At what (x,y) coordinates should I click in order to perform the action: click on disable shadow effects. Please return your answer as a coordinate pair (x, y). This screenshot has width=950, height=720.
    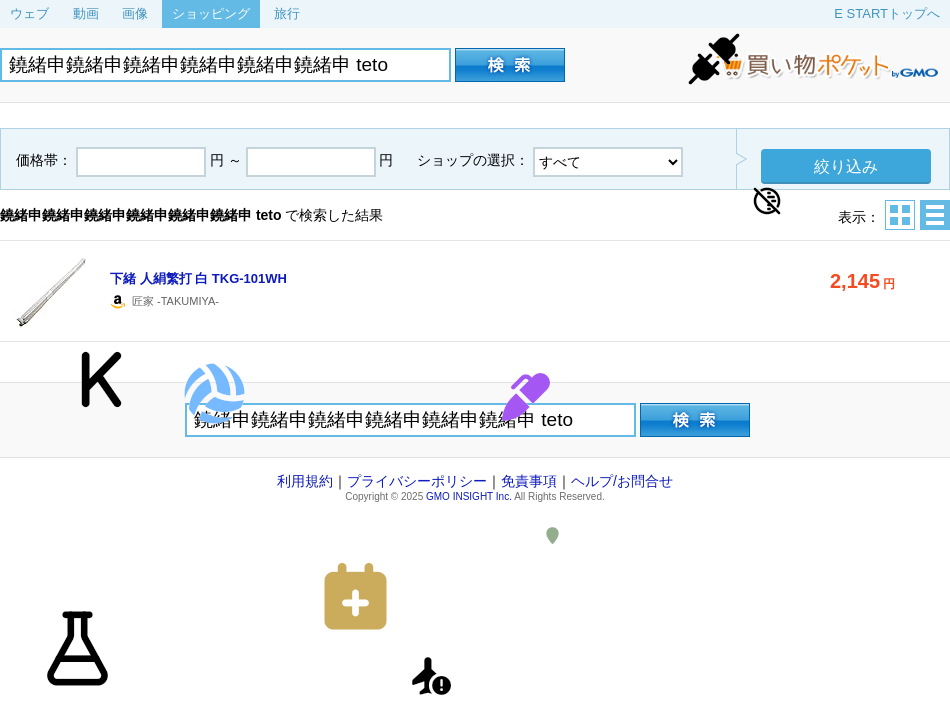
    Looking at the image, I should click on (767, 201).